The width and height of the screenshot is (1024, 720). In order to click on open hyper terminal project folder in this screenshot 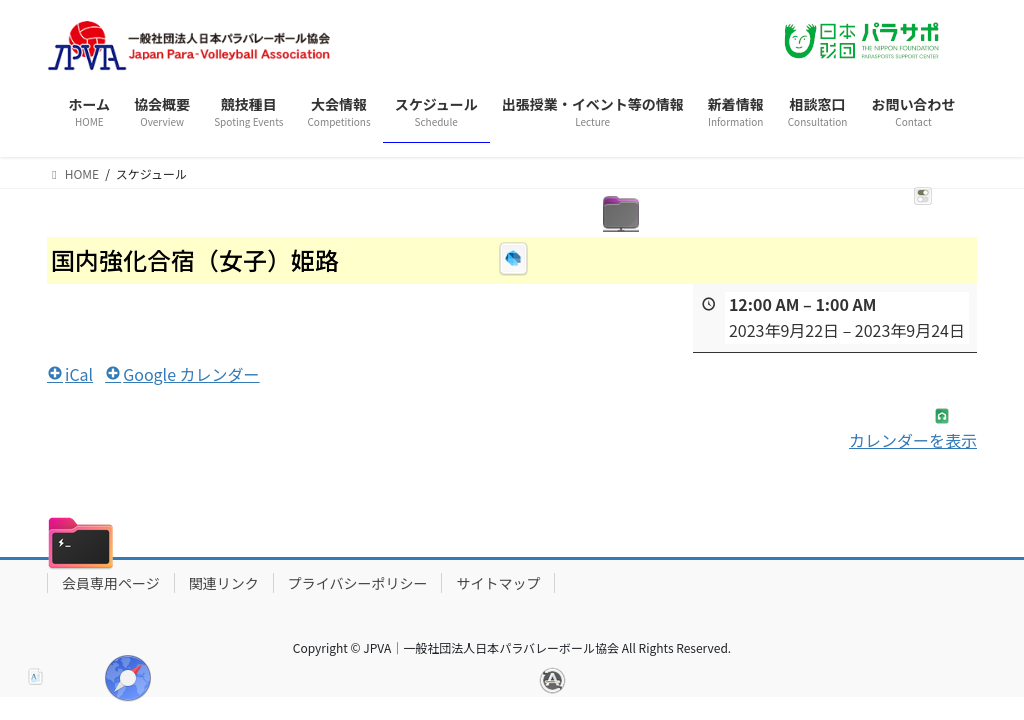, I will do `click(80, 544)`.